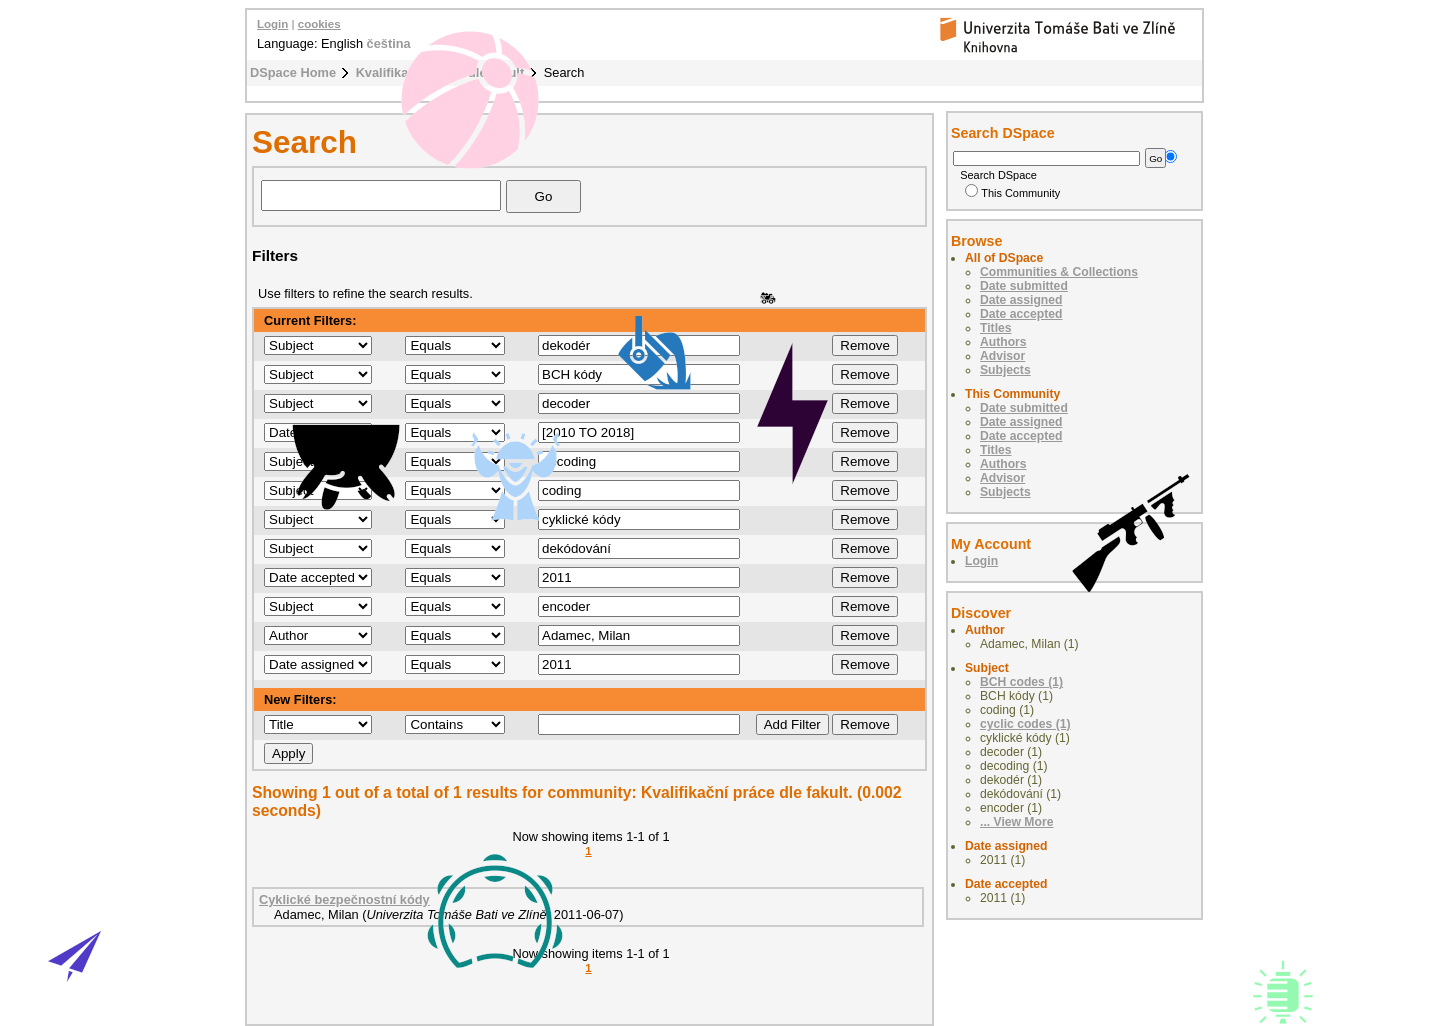  Describe the element at coordinates (470, 100) in the screenshot. I see `access beach or summer-themed games` at that location.